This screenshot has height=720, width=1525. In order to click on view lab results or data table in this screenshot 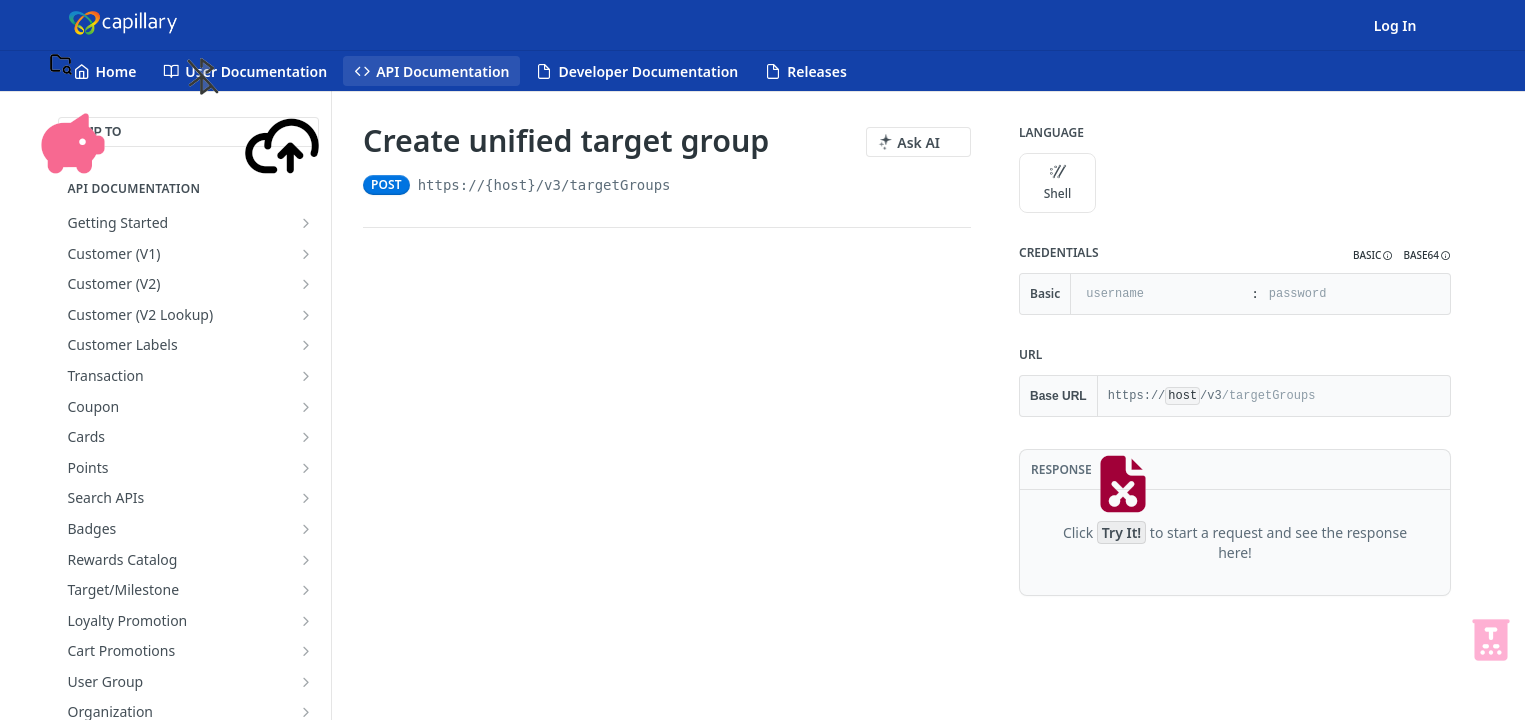, I will do `click(1491, 640)`.